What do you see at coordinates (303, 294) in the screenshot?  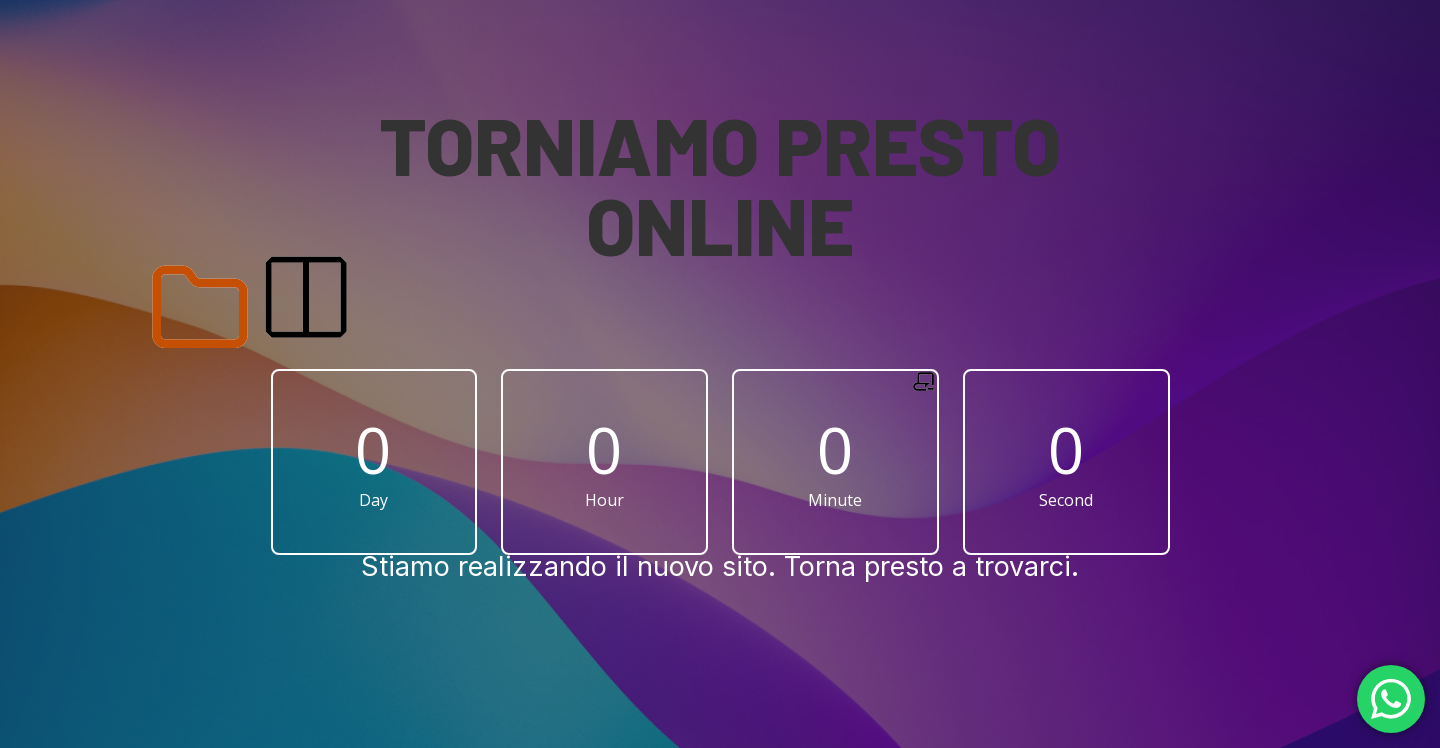 I see `split editor view horizontally` at bounding box center [303, 294].